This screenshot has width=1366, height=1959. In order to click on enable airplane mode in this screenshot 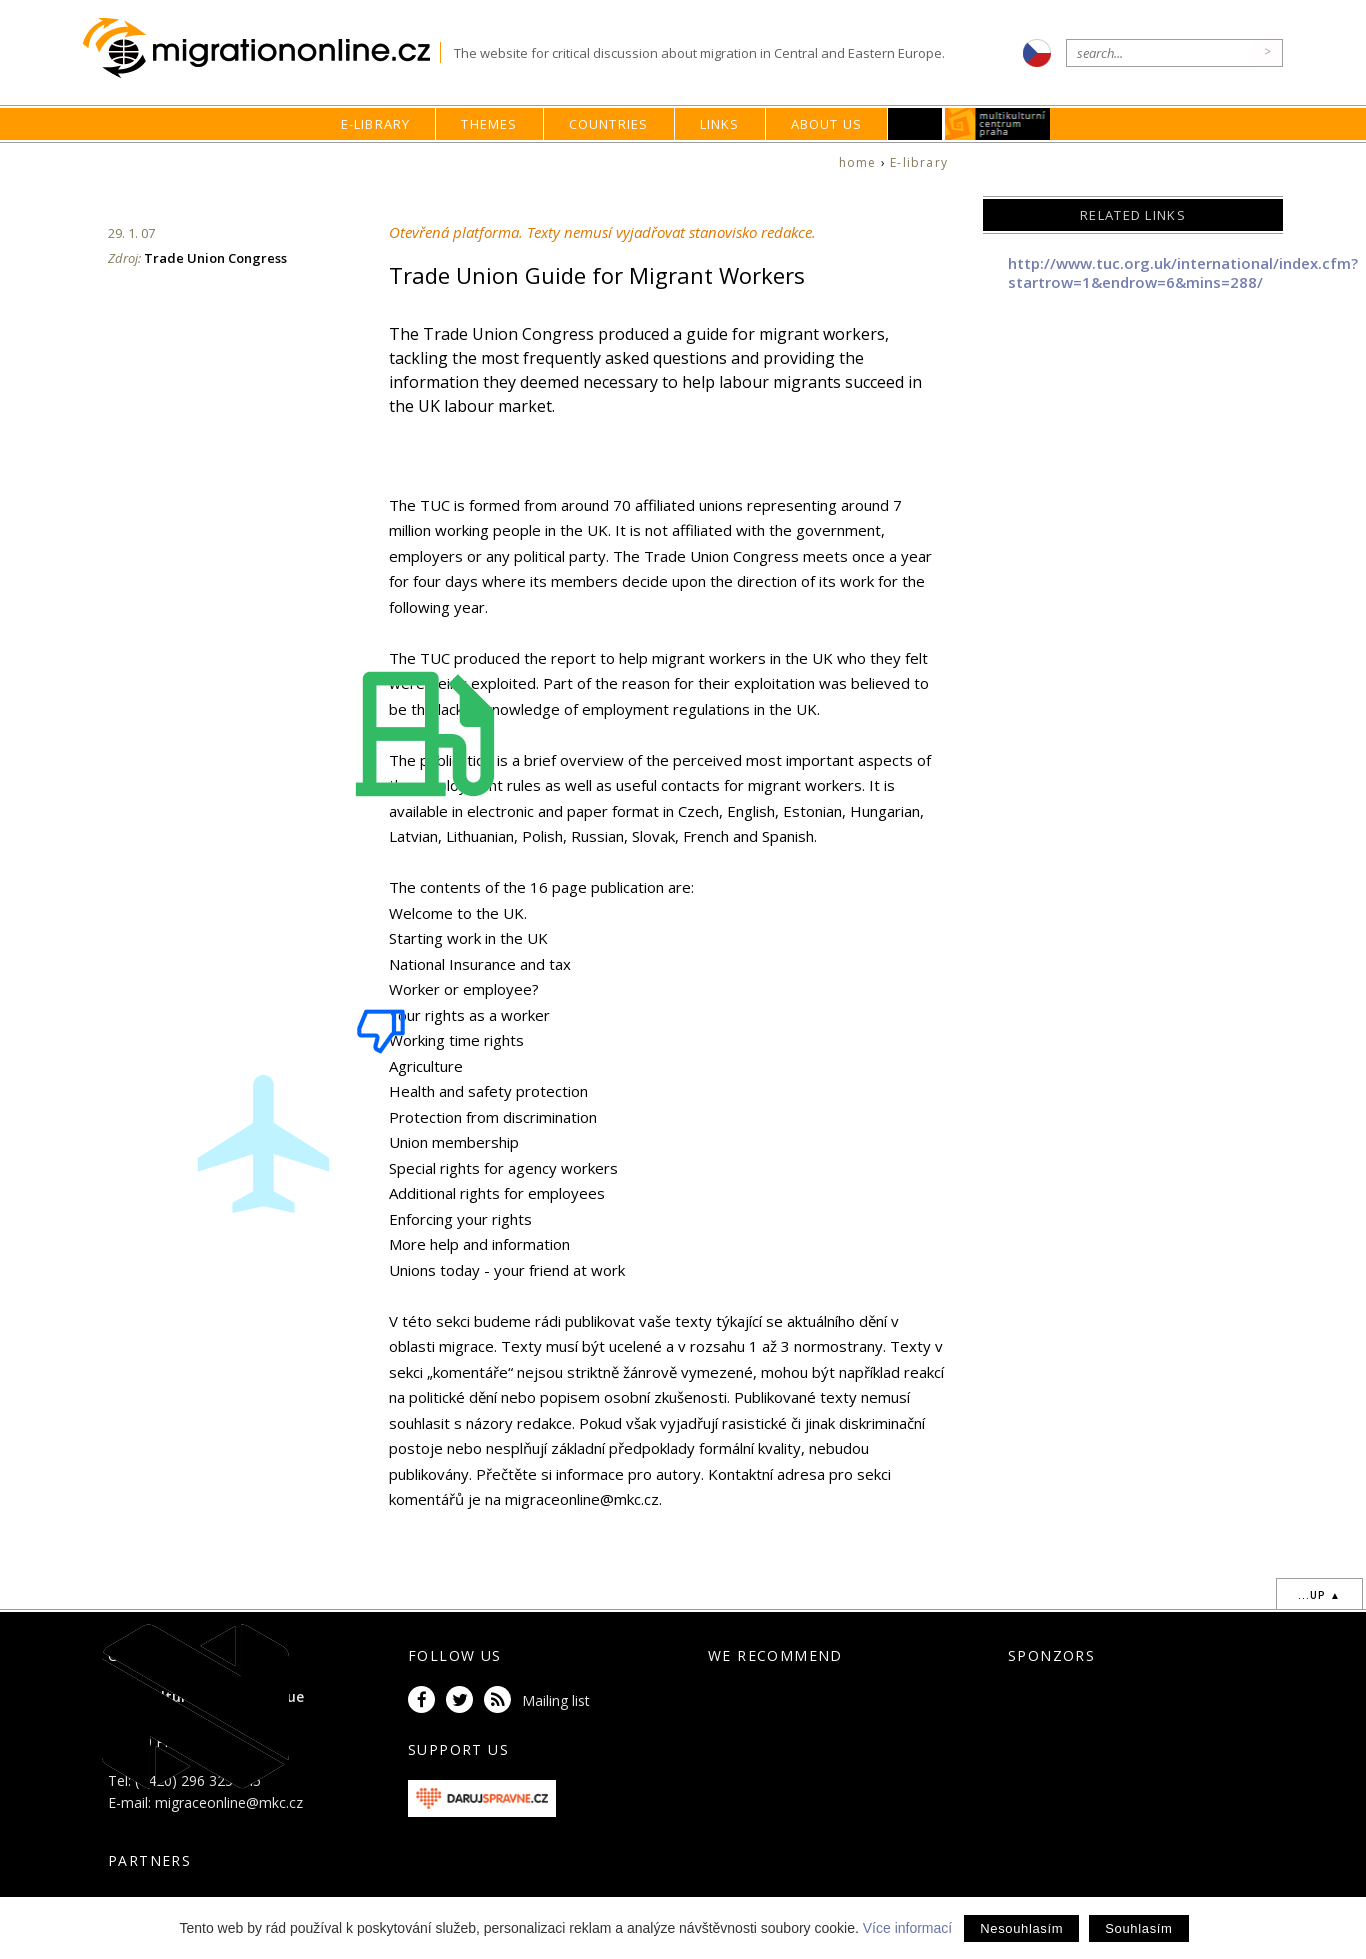, I will do `click(260, 1144)`.